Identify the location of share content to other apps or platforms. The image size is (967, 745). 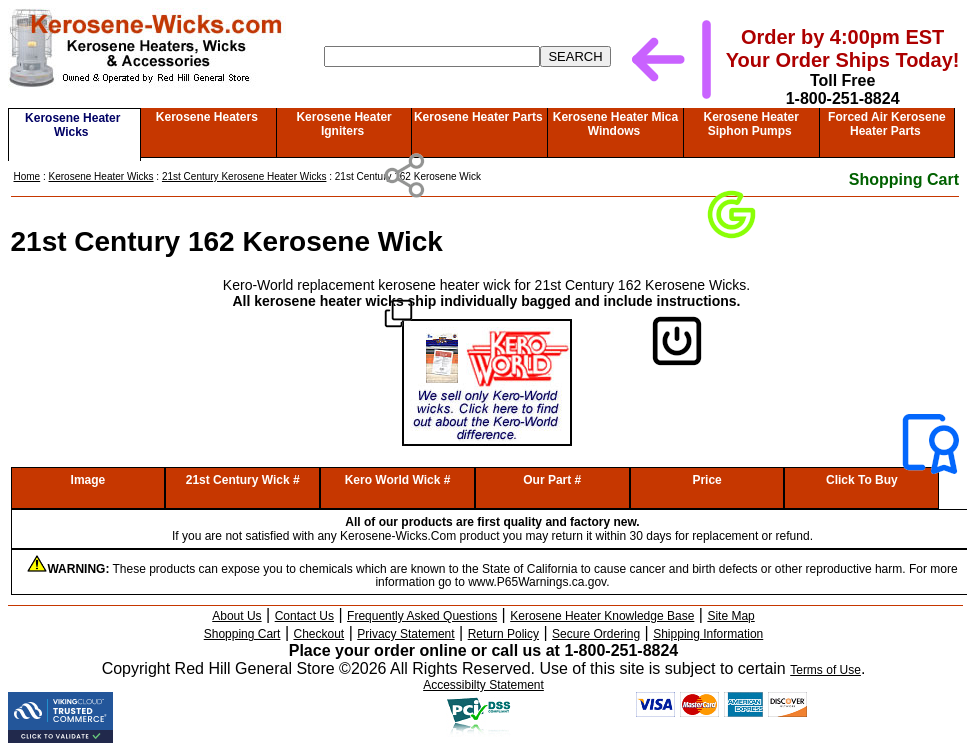
(406, 175).